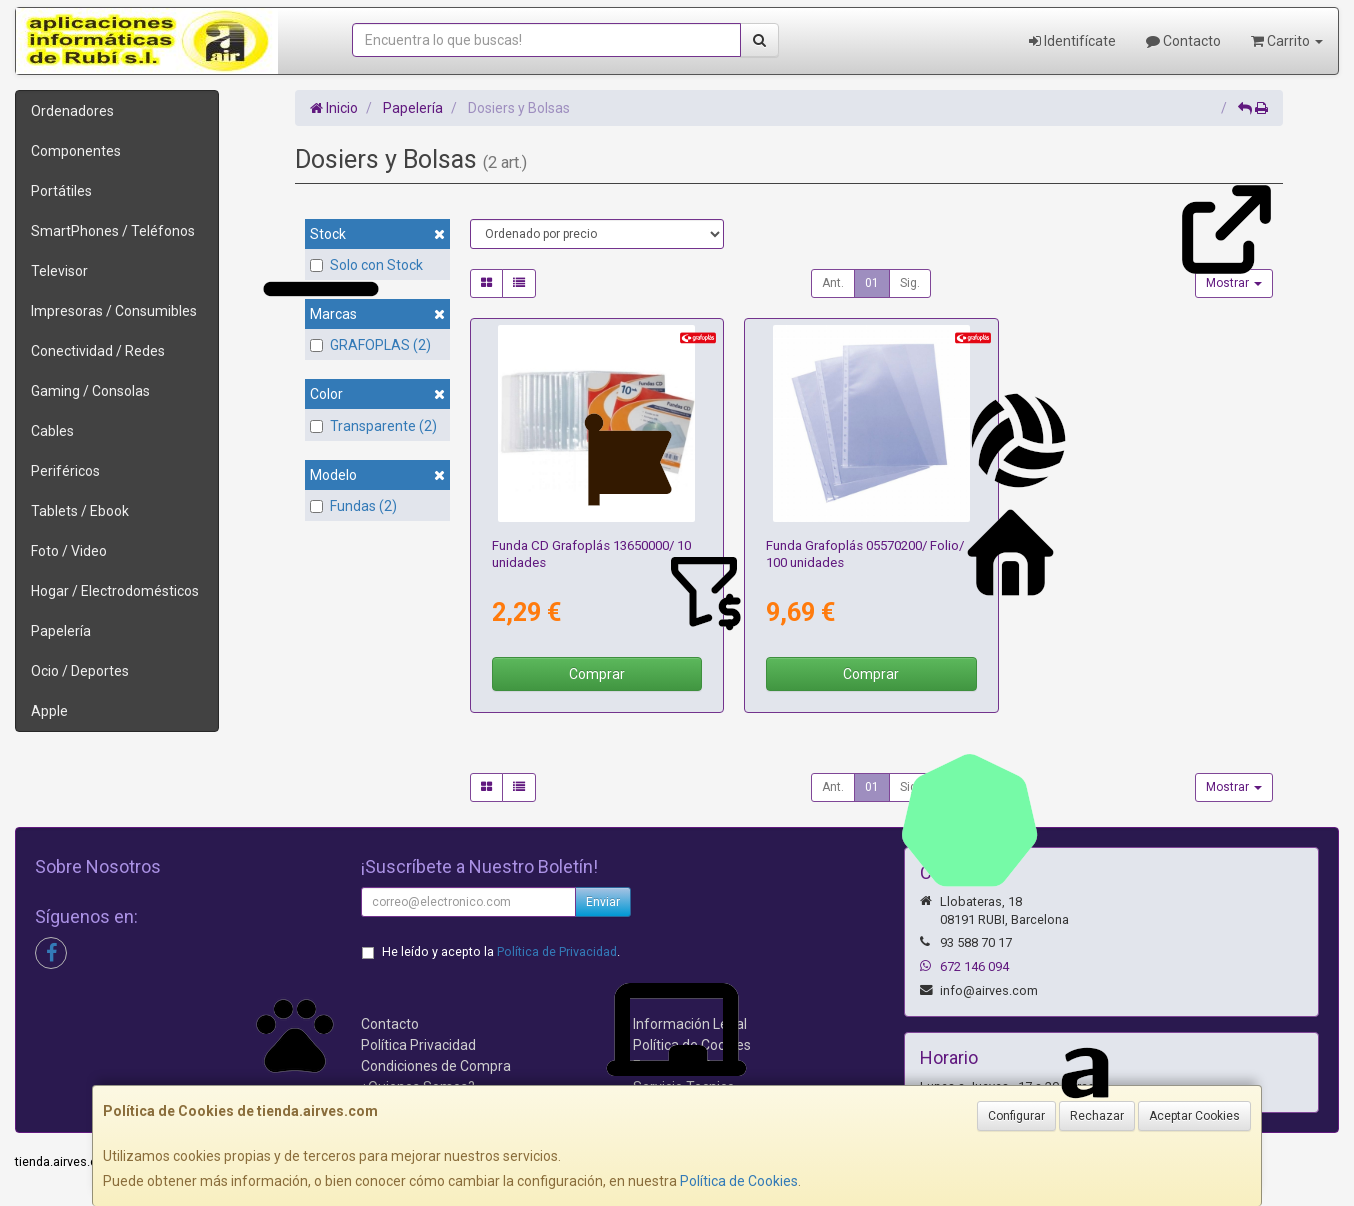 This screenshot has width=1354, height=1206. I want to click on minimize the current window, so click(321, 253).